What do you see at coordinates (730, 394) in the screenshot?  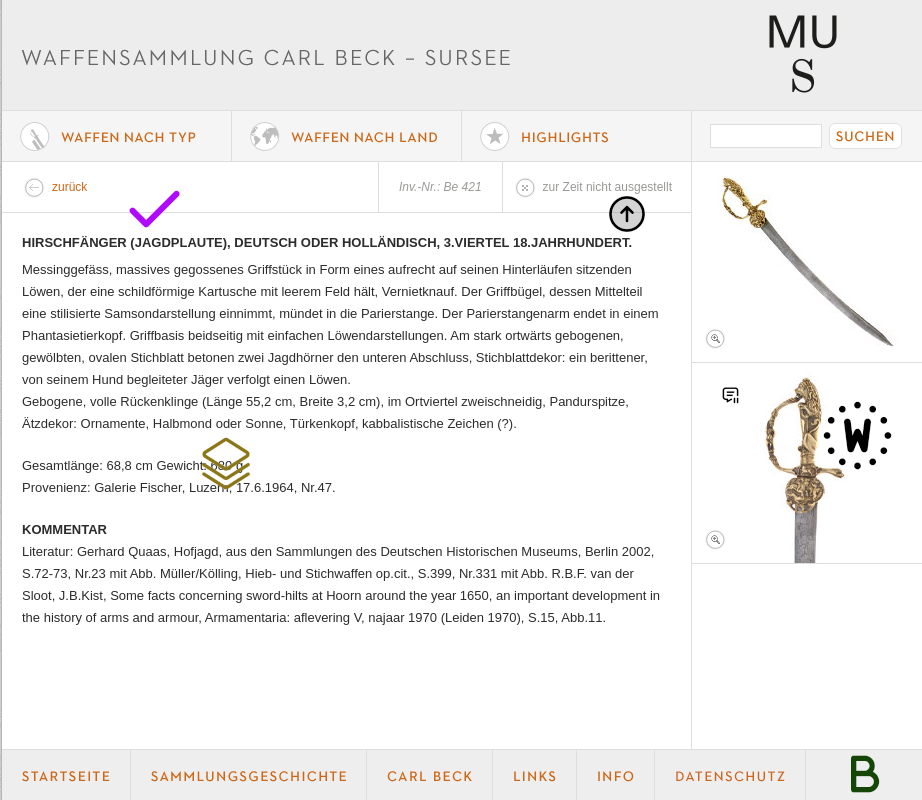 I see `pause message notifications` at bounding box center [730, 394].